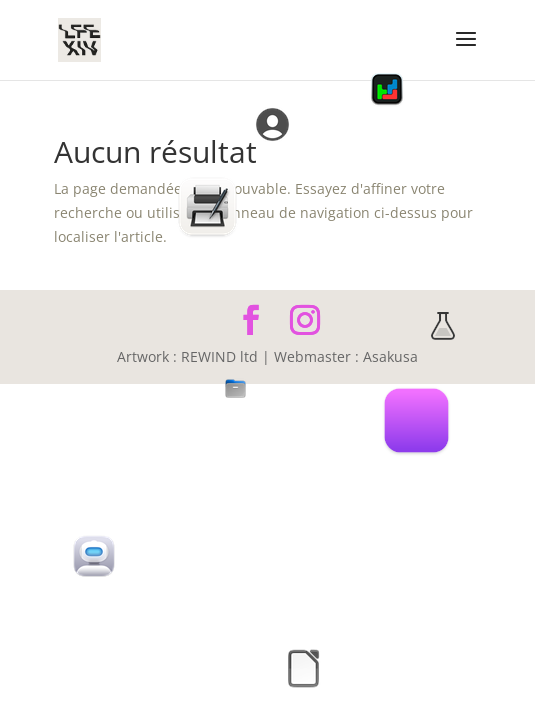 This screenshot has height=720, width=535. Describe the element at coordinates (235, 388) in the screenshot. I see `open the file manager application` at that location.